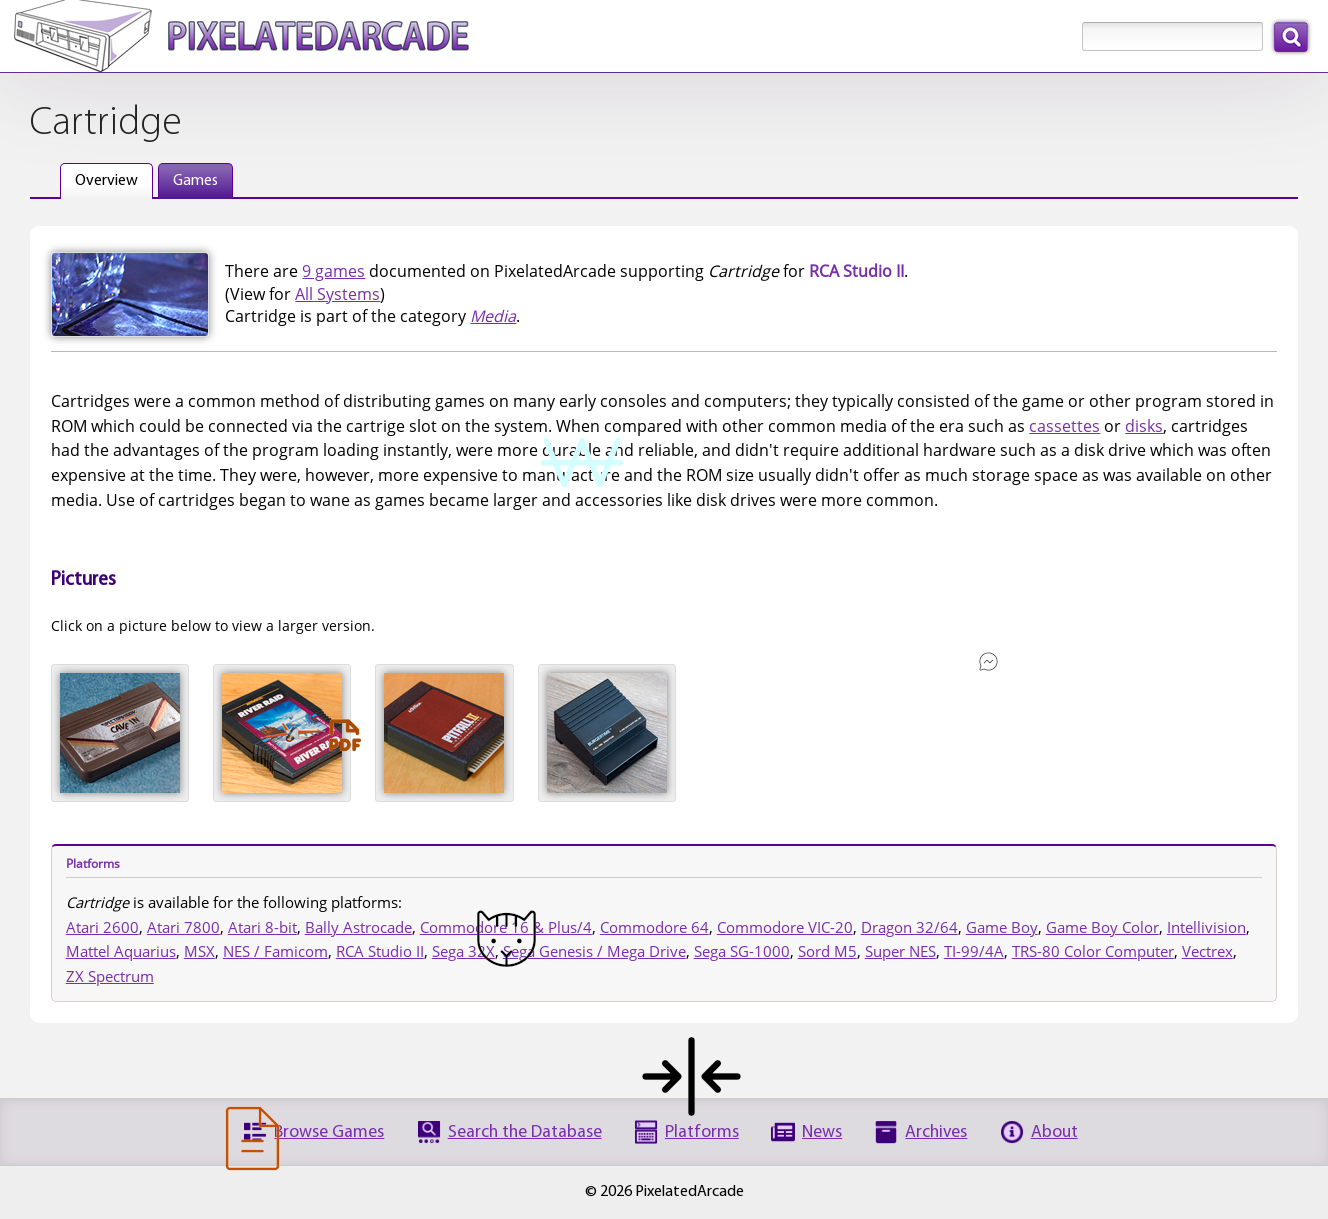  Describe the element at coordinates (506, 937) in the screenshot. I see `view pet or animal-related content` at that location.